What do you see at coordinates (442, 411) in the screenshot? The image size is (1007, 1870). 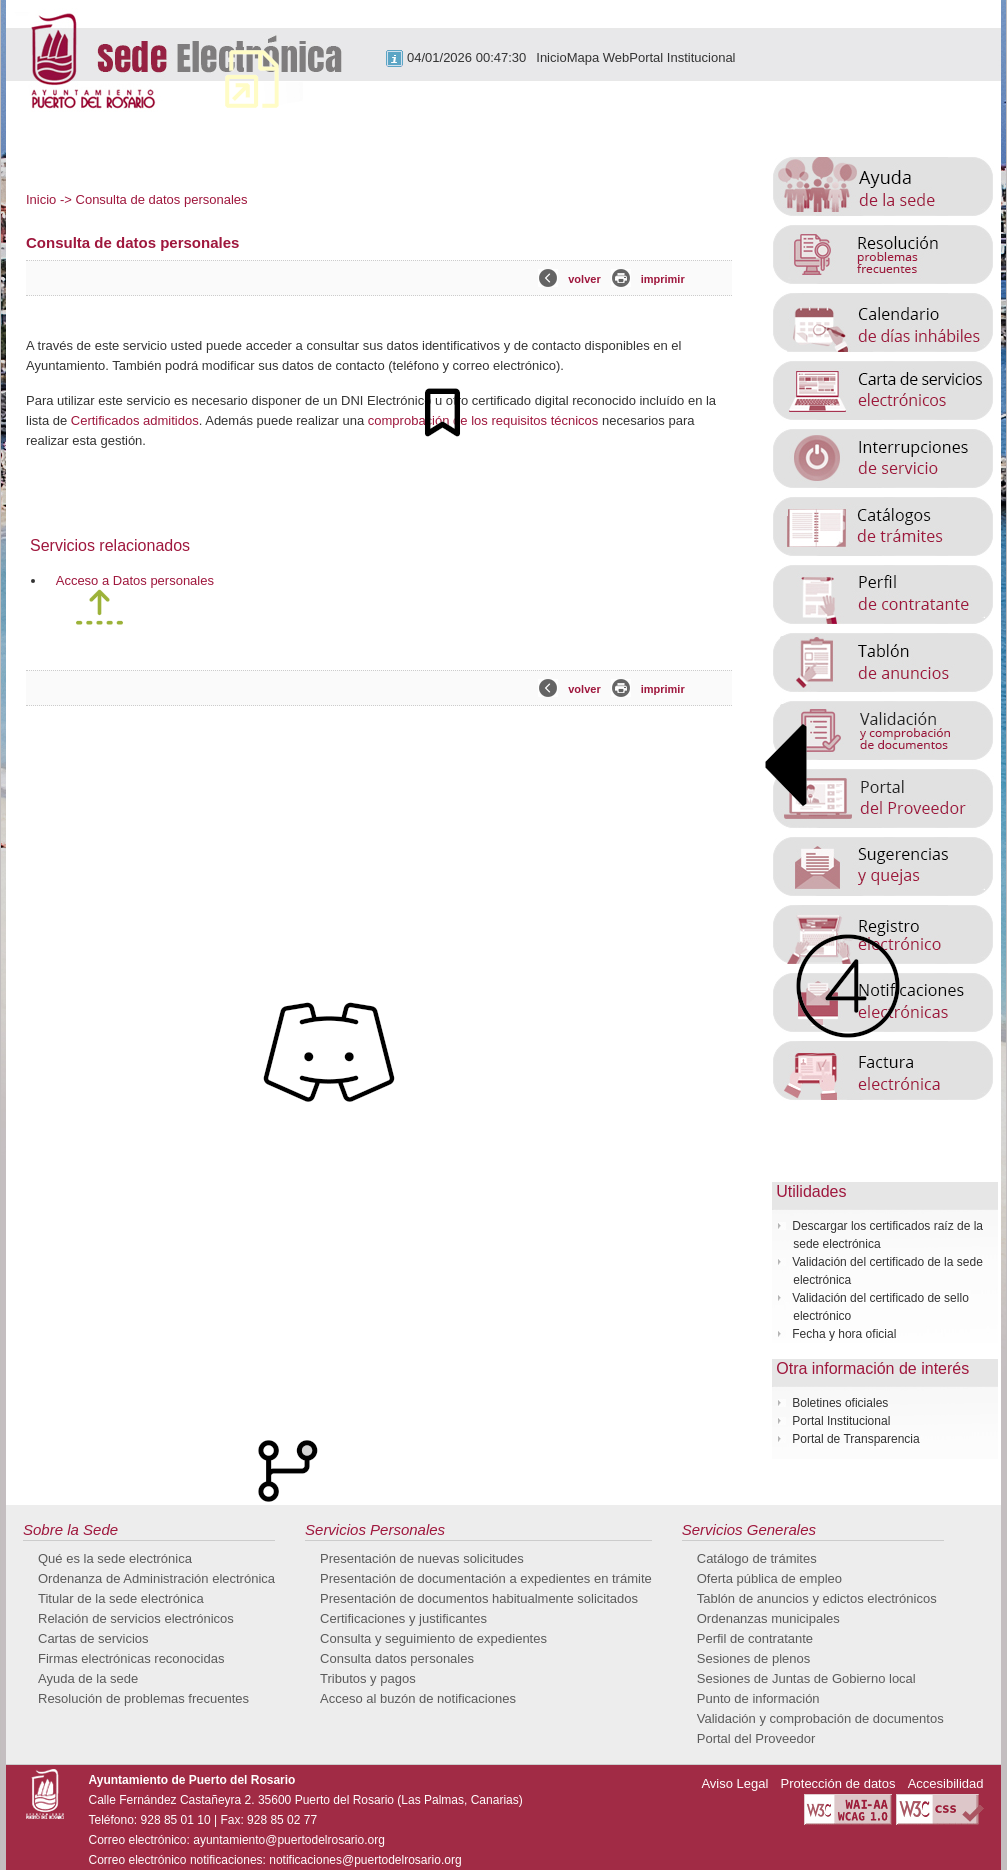 I see `bookmark this item` at bounding box center [442, 411].